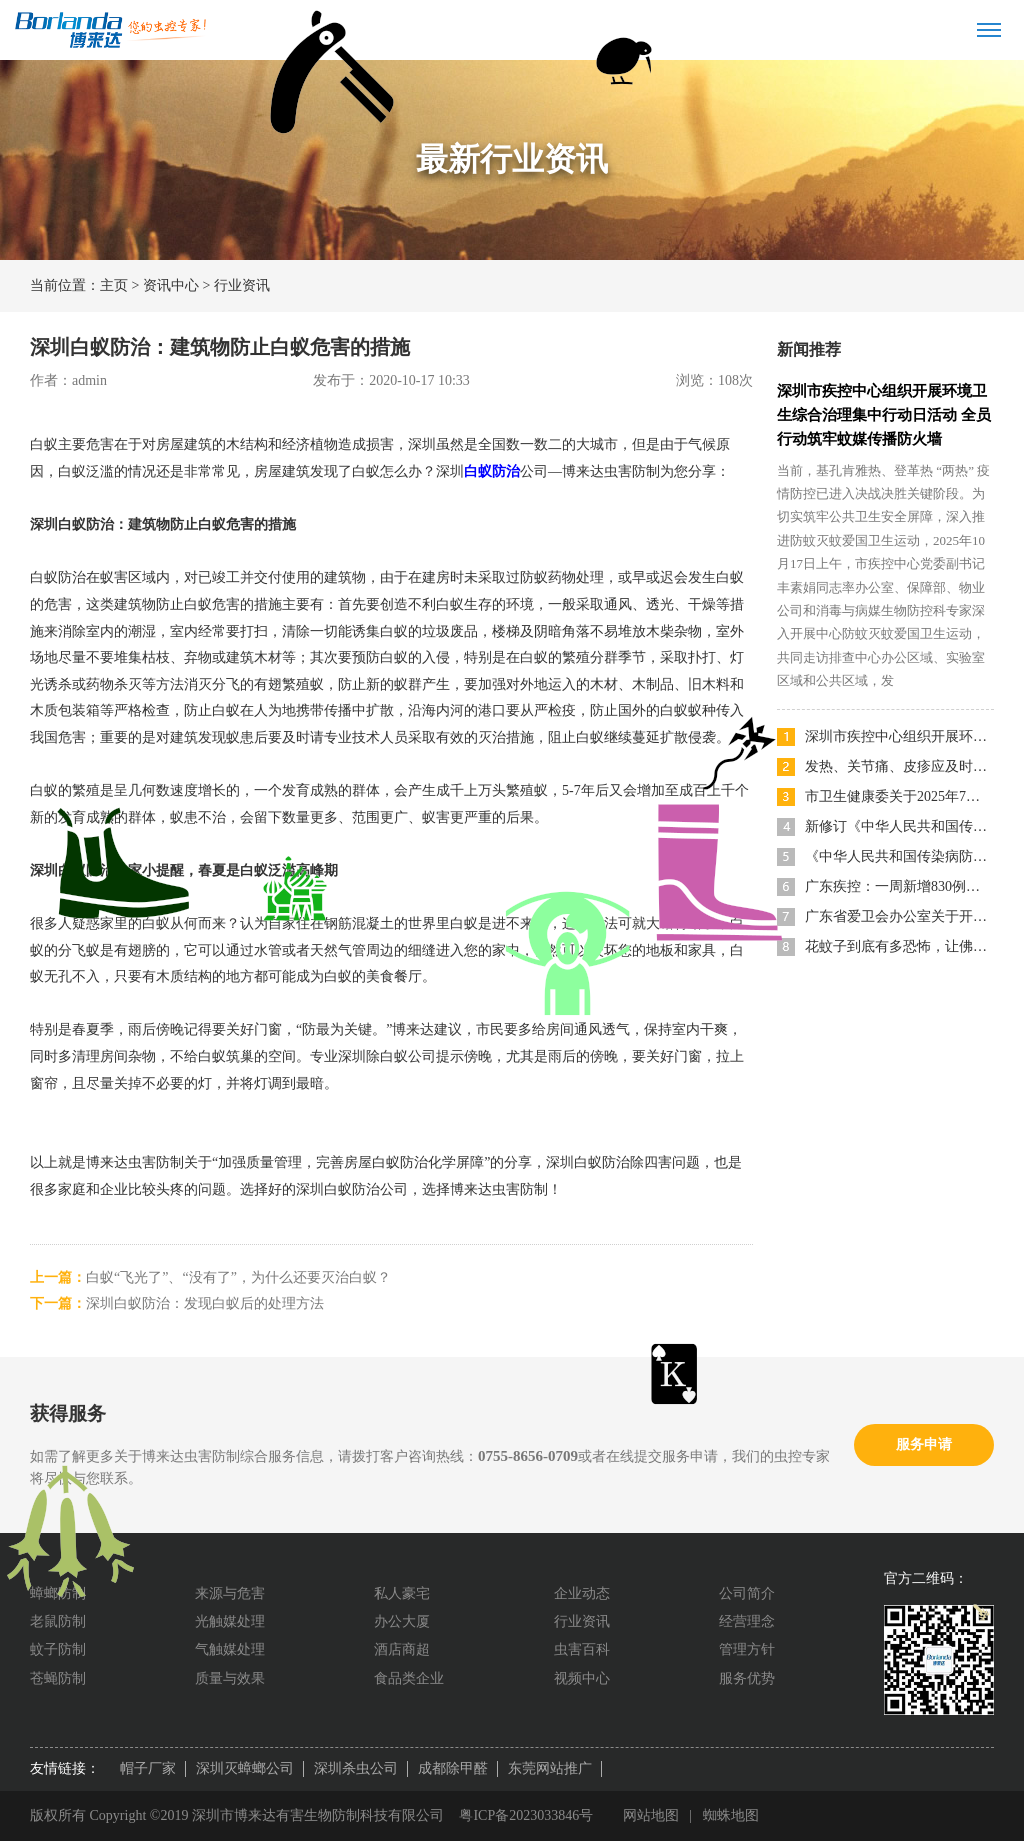 The width and height of the screenshot is (1024, 1841). Describe the element at coordinates (295, 888) in the screenshot. I see `indicates a Moscow or Russia-related destination` at that location.